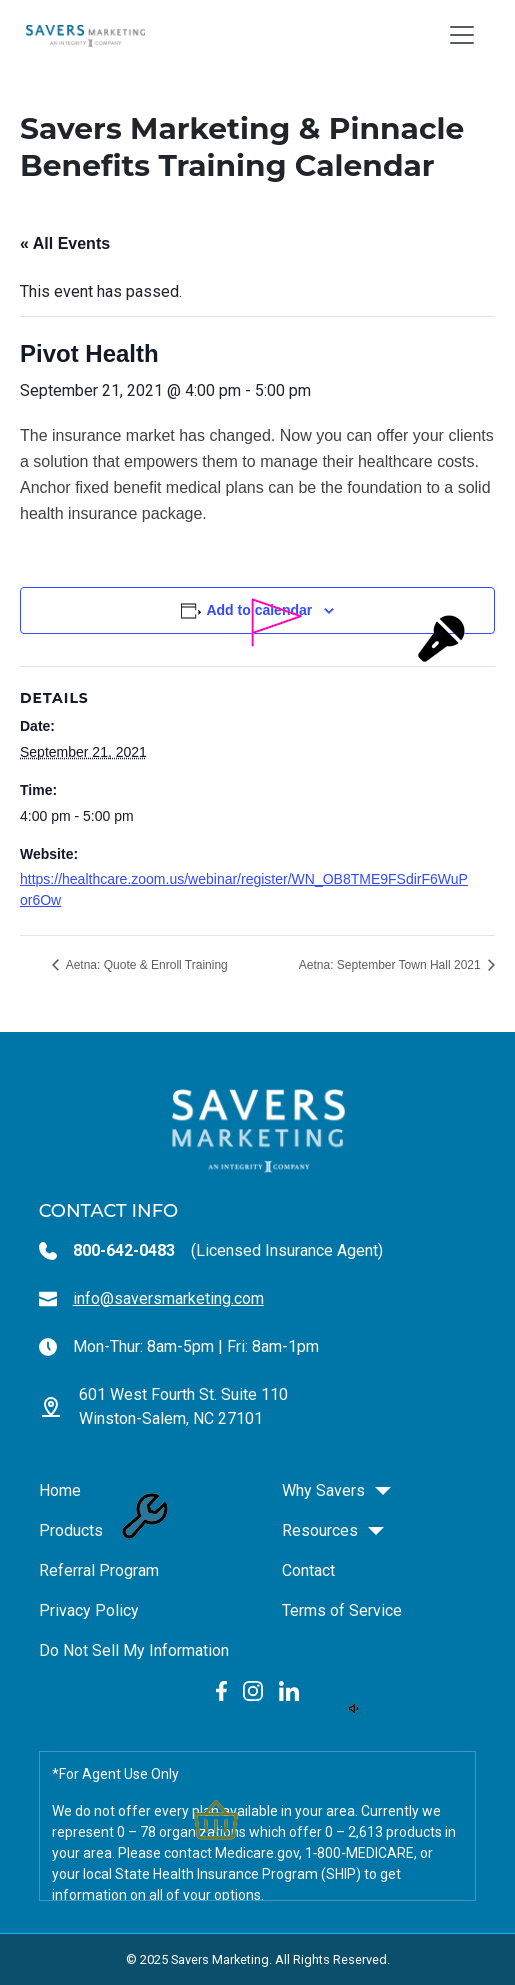 This screenshot has height=1985, width=515. Describe the element at coordinates (353, 1708) in the screenshot. I see `decrease audio volume` at that location.